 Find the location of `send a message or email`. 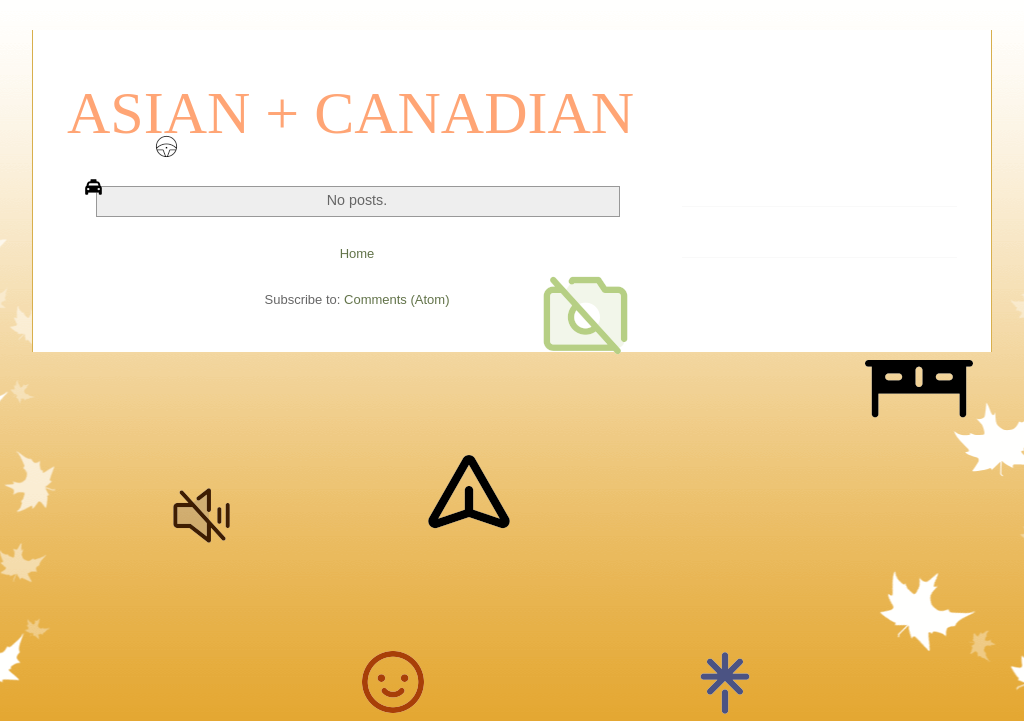

send a message or email is located at coordinates (469, 493).